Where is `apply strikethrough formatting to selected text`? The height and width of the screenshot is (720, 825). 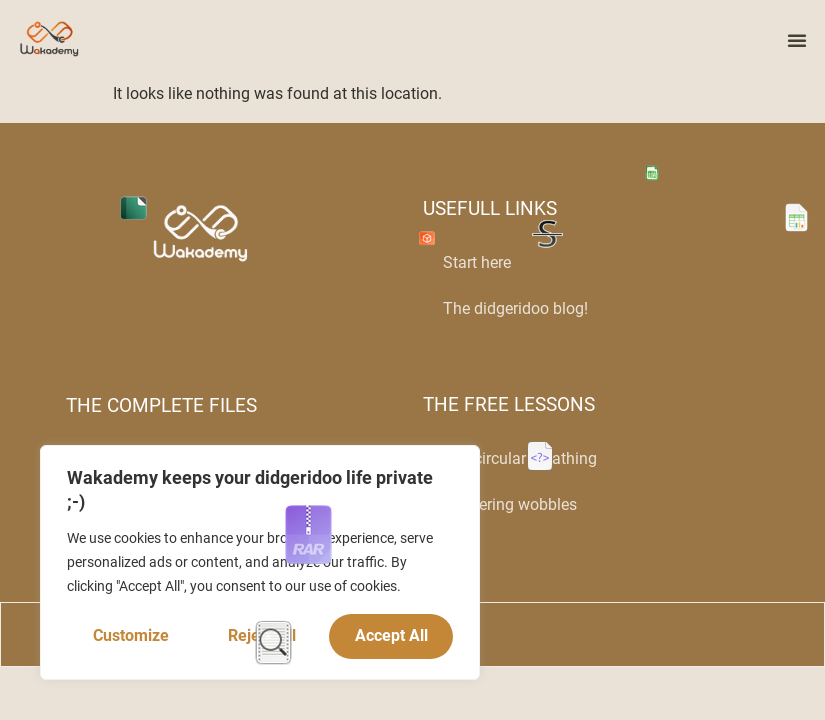 apply strikethrough formatting to selected text is located at coordinates (547, 234).